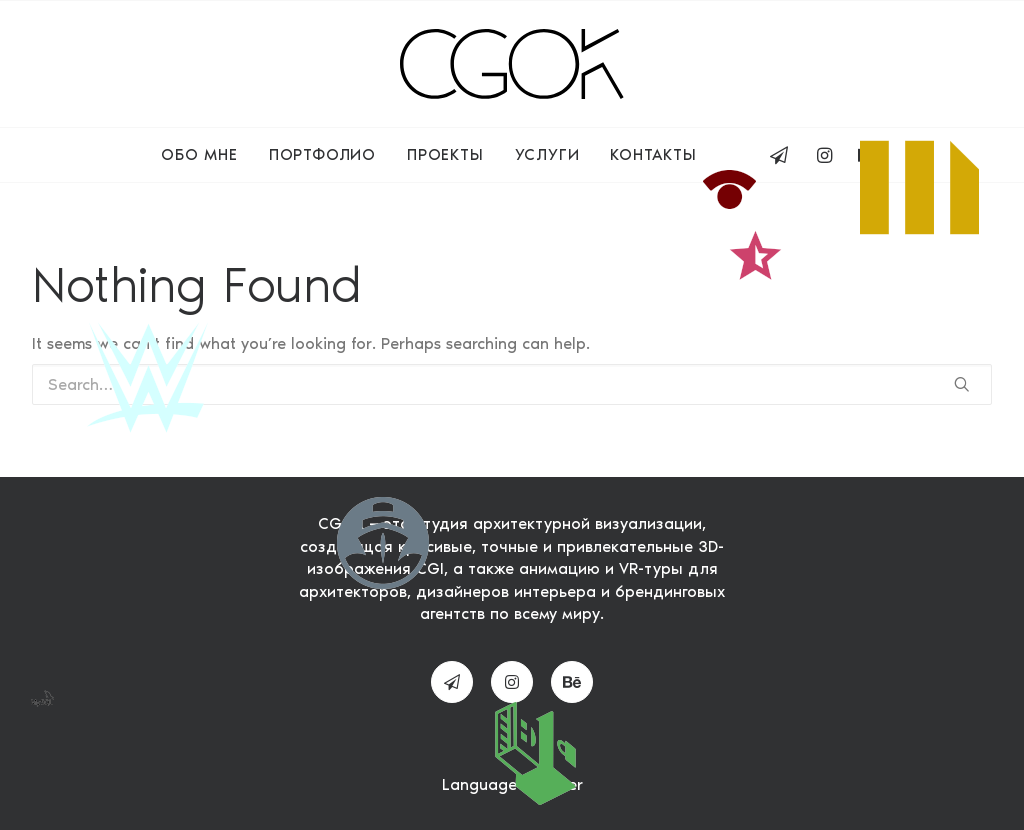 The image size is (1024, 830). What do you see at coordinates (42, 698) in the screenshot?
I see `MySQL database service or connection` at bounding box center [42, 698].